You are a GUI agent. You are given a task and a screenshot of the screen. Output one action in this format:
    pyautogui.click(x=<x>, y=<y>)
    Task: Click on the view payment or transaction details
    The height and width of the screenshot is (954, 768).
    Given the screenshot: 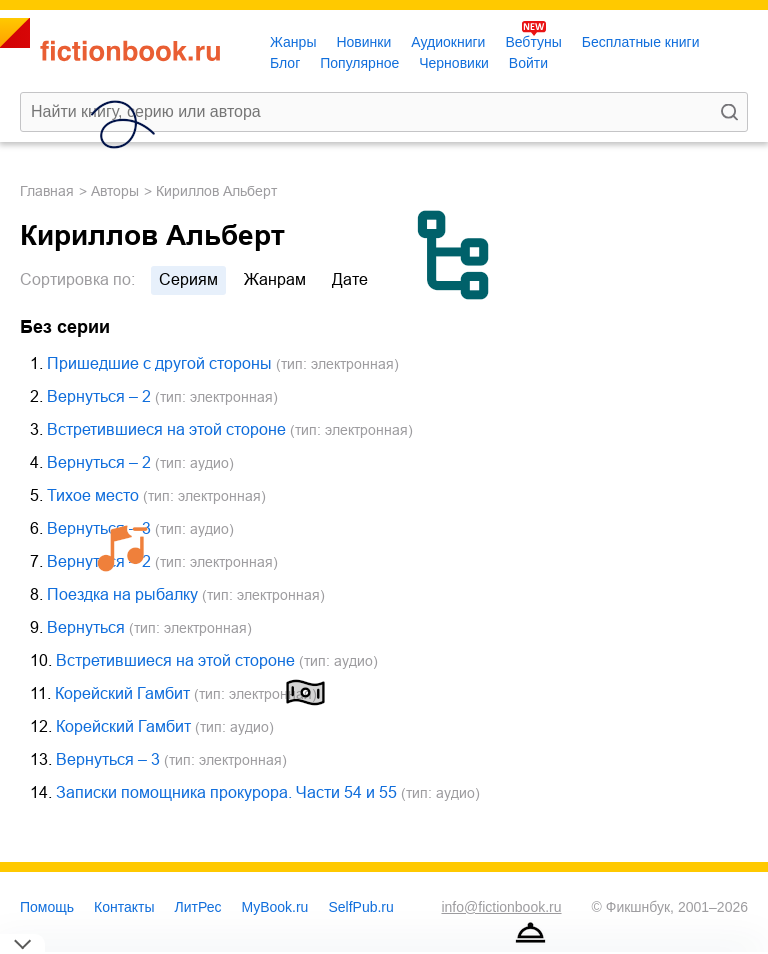 What is the action you would take?
    pyautogui.click(x=305, y=692)
    